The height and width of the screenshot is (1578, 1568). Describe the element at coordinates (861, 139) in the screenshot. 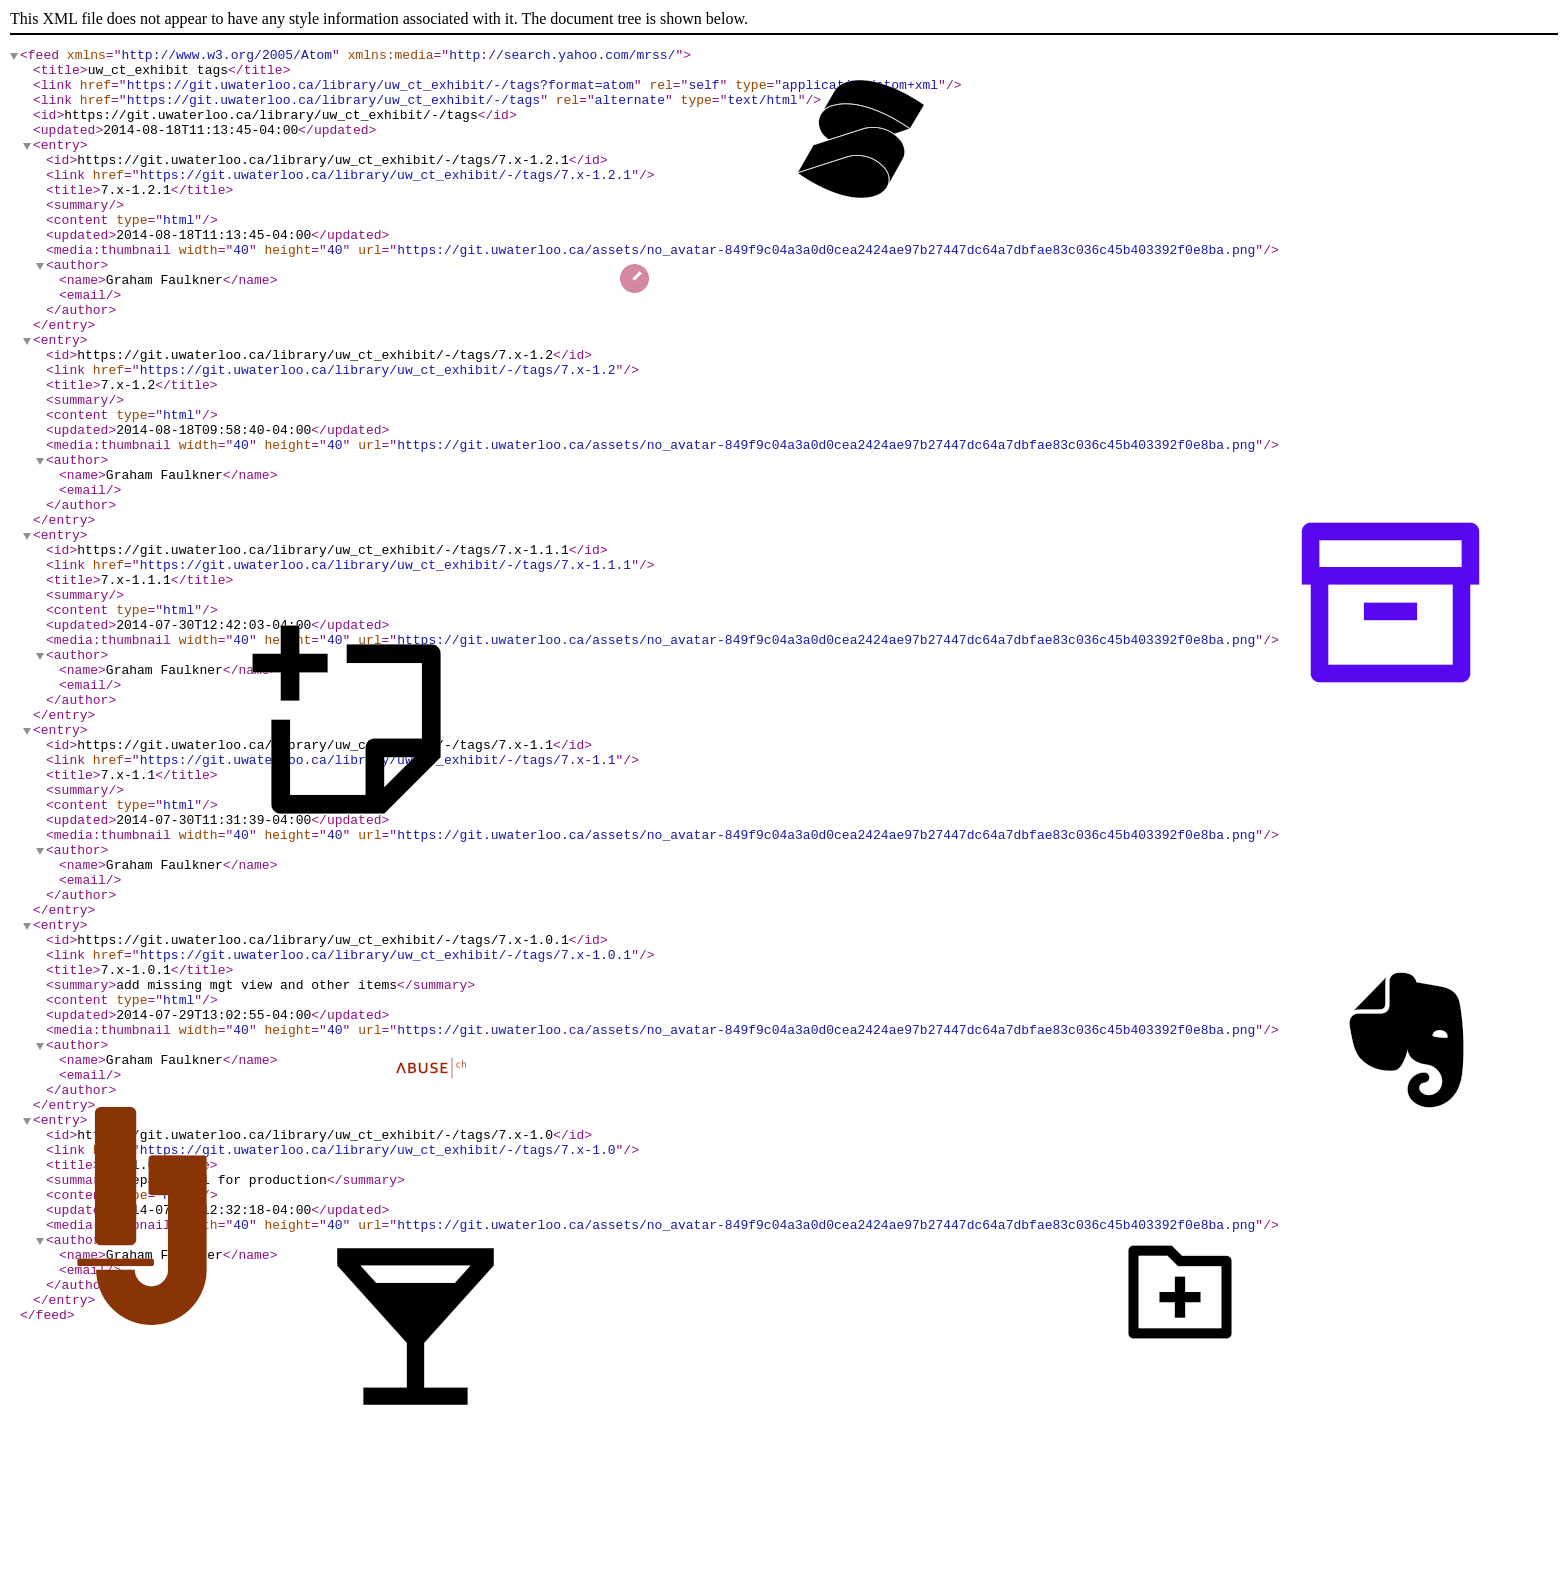

I see `link to Solid project or decentralized web services` at that location.